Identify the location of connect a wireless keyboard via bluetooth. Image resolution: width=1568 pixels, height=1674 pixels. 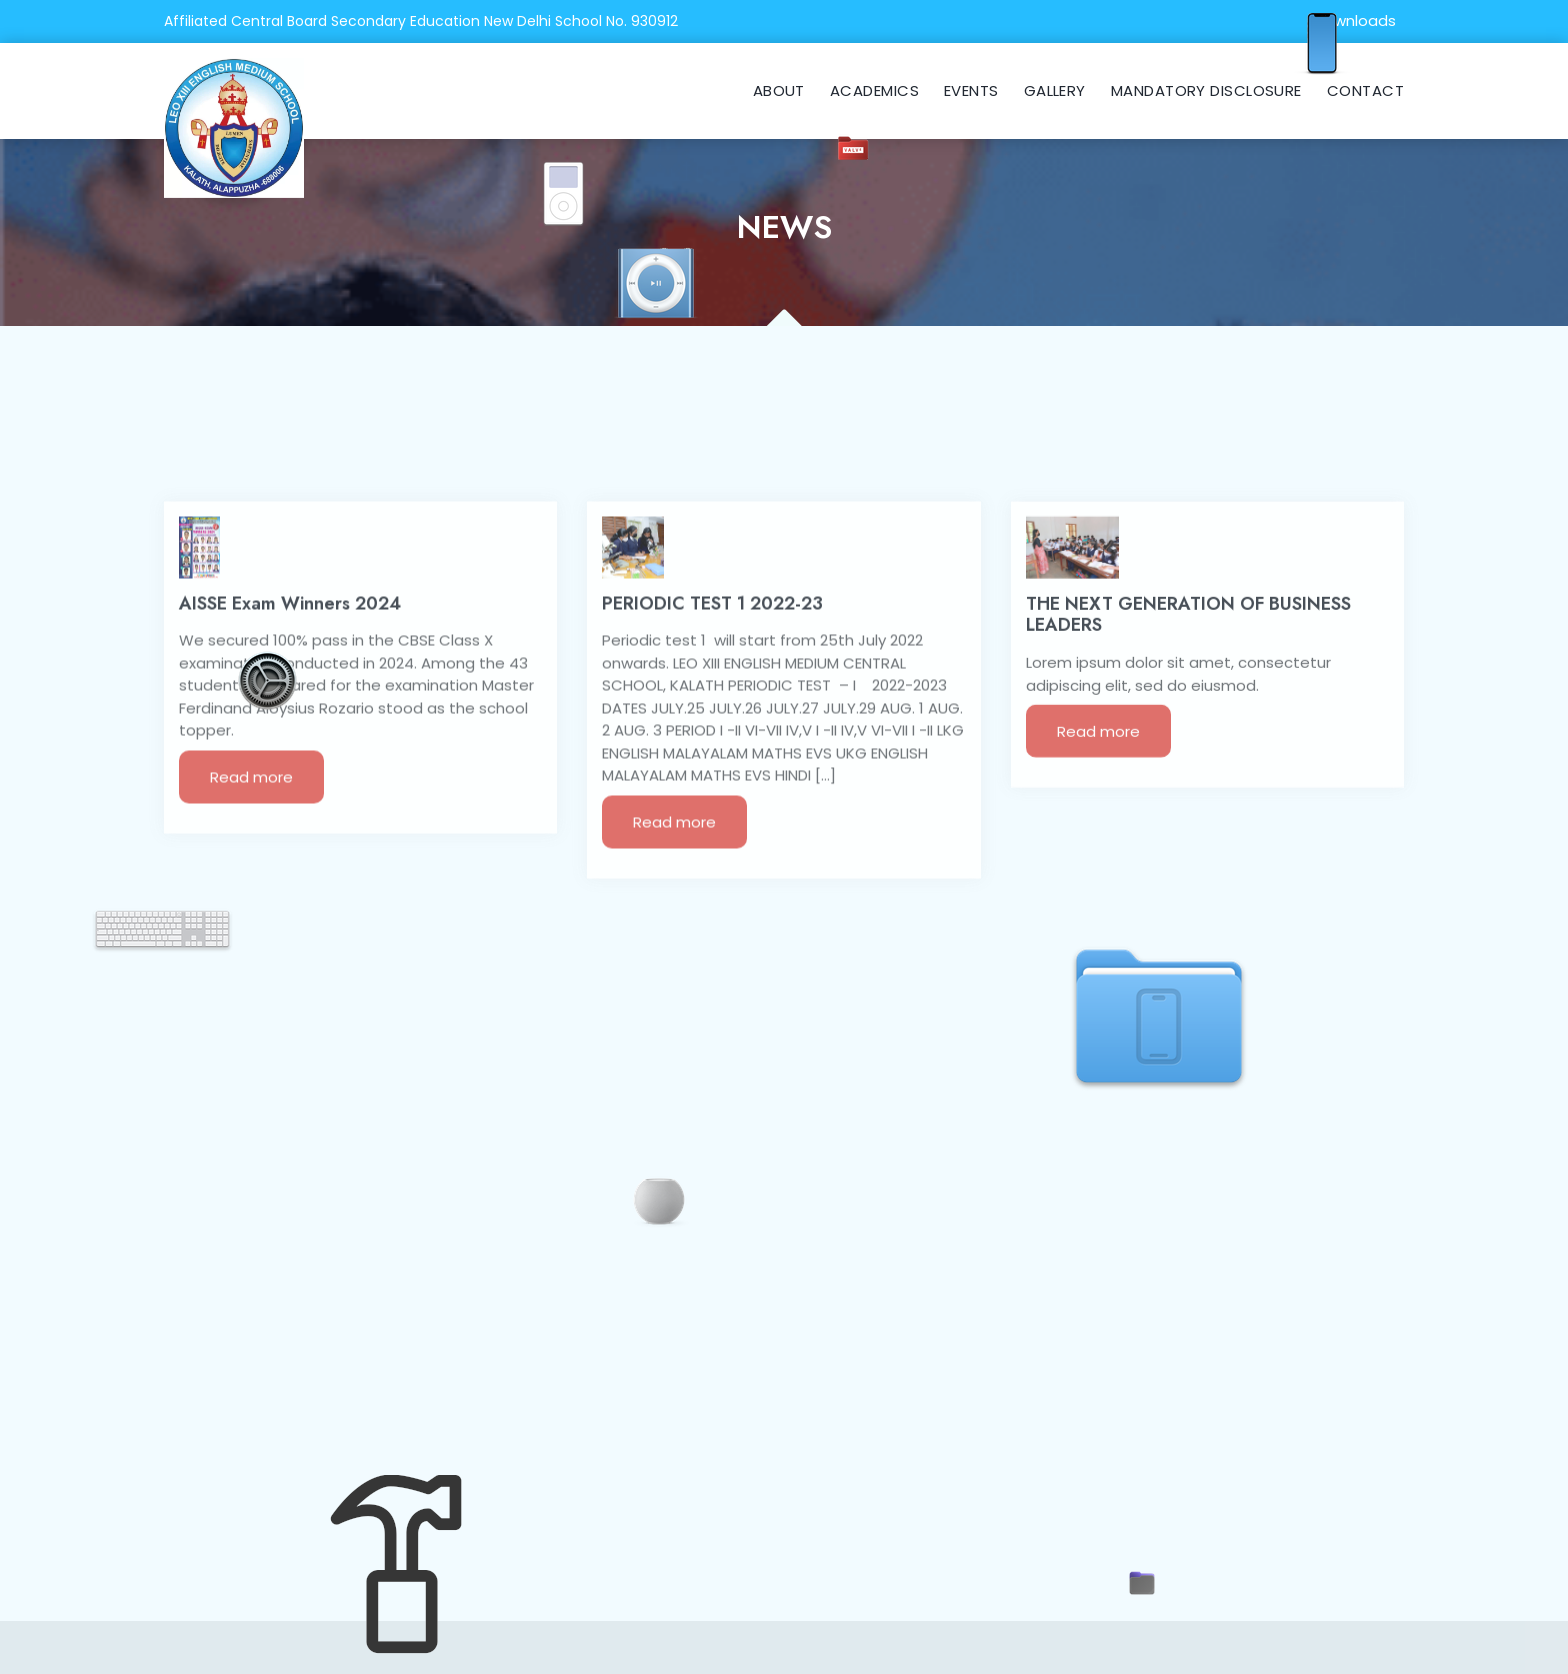
(162, 928).